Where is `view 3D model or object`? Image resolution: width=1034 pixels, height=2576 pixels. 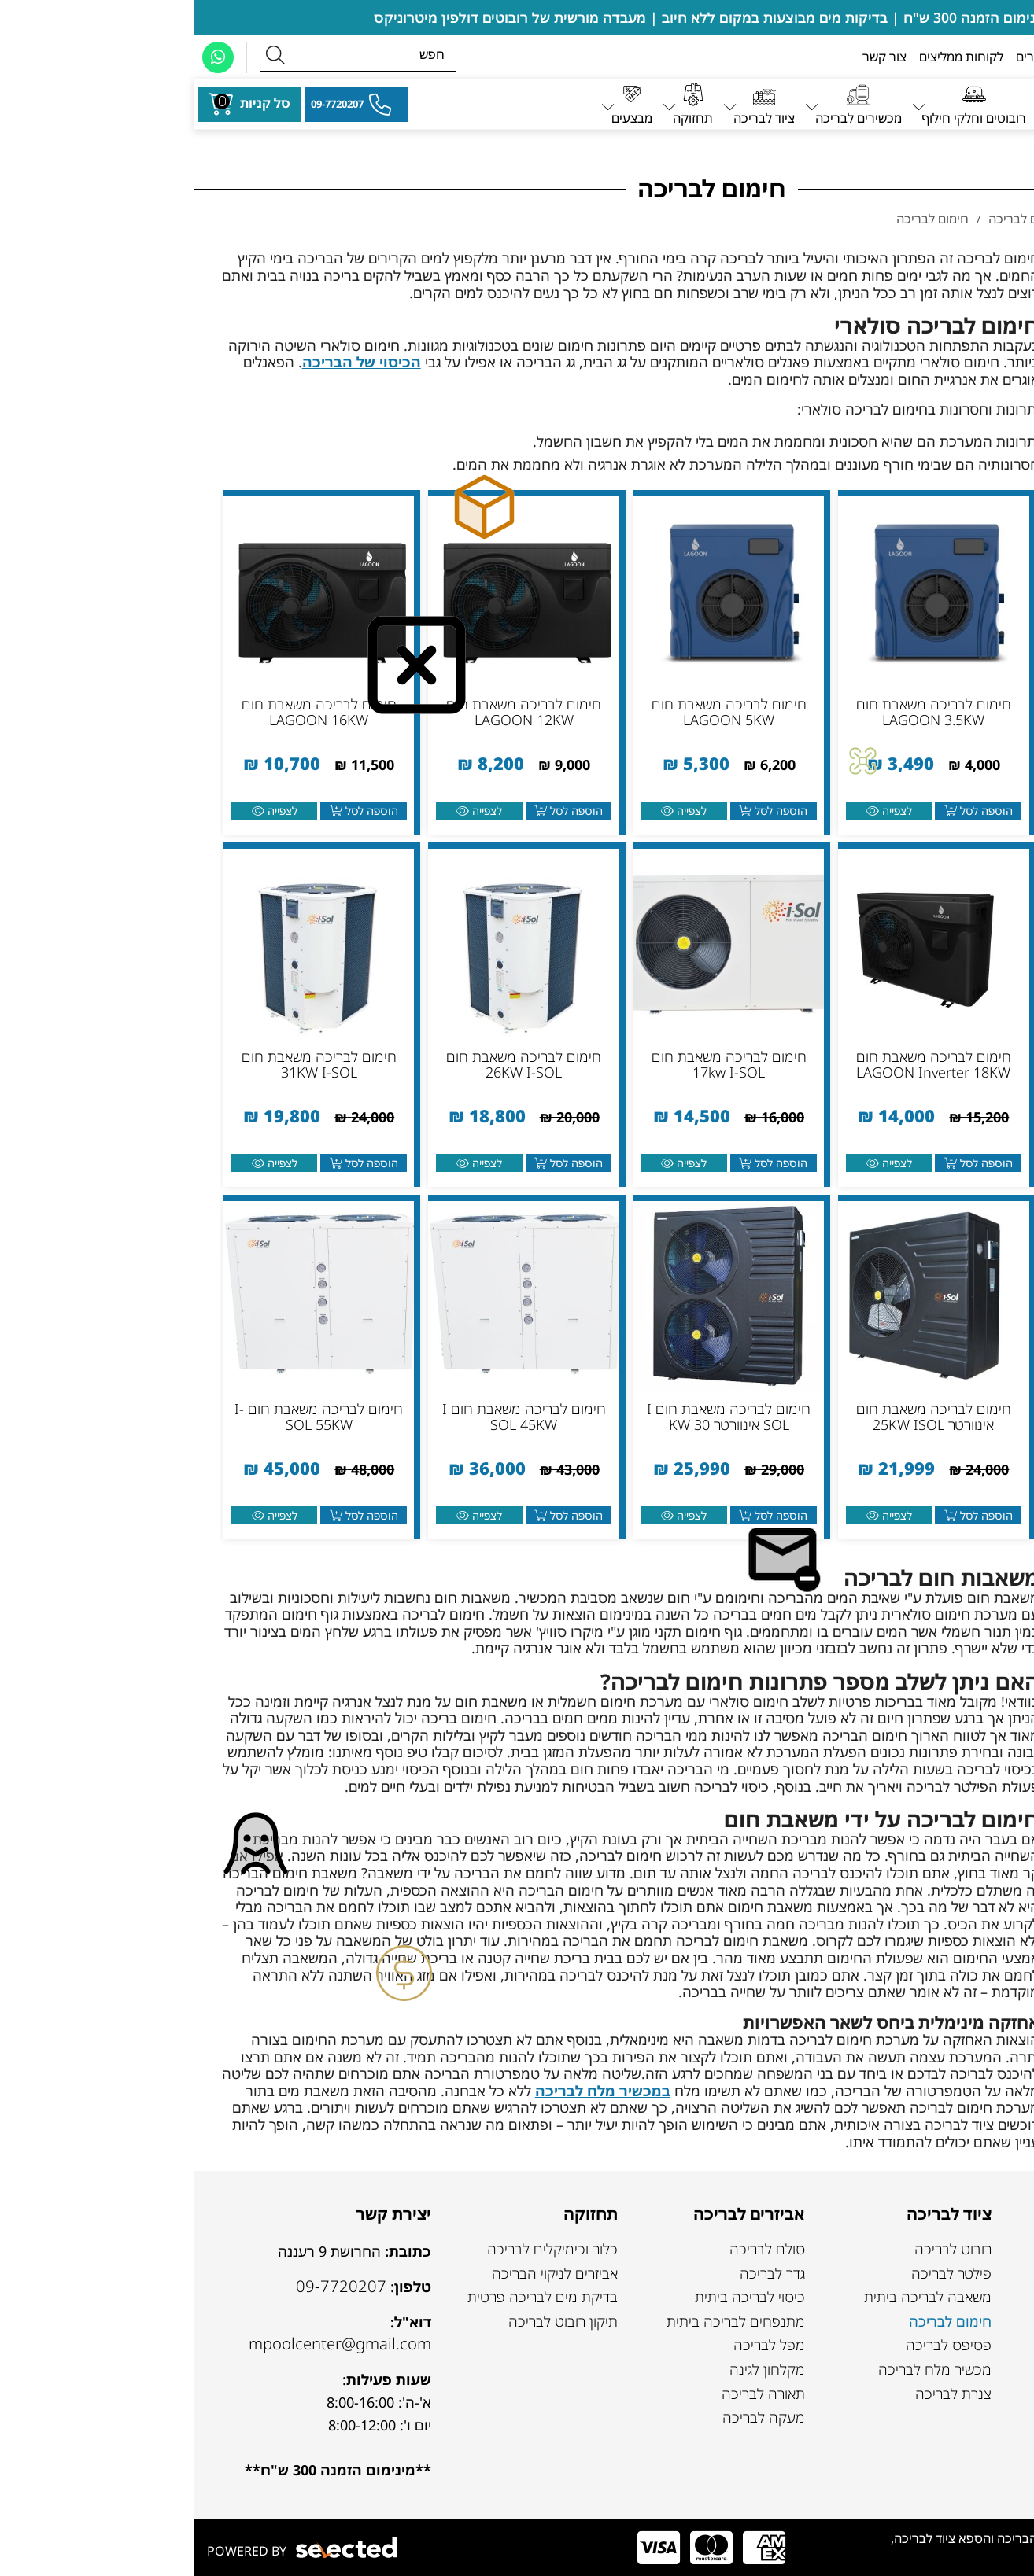
view 3D model or object is located at coordinates (484, 507).